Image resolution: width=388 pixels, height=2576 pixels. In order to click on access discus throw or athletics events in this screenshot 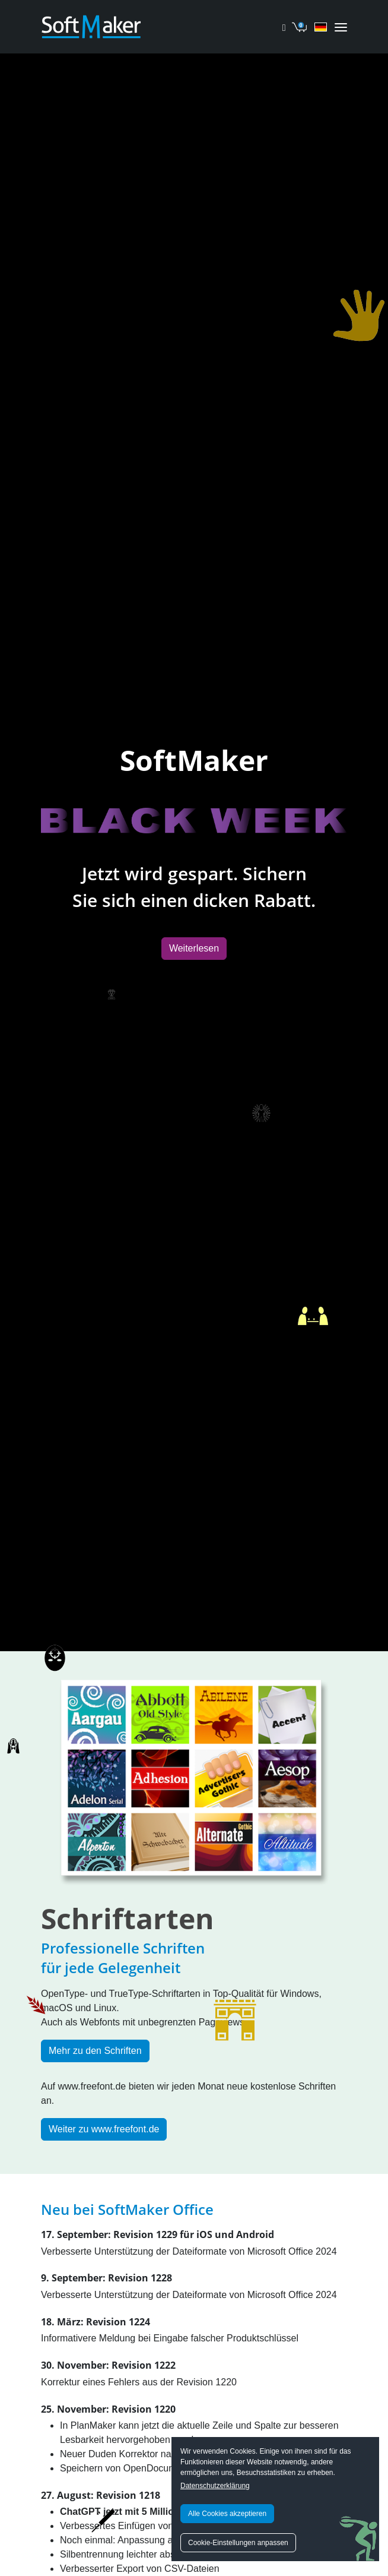, I will do `click(358, 2539)`.